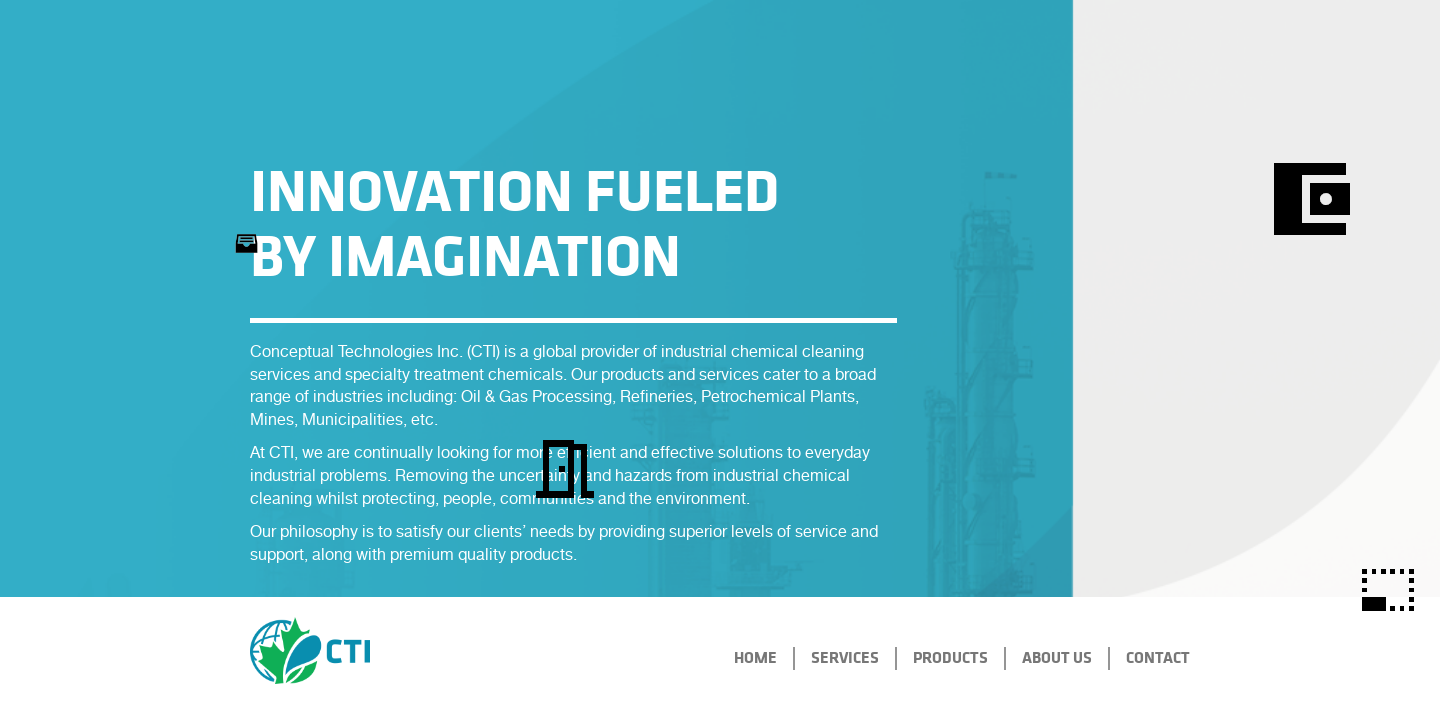 This screenshot has height=720, width=1440. What do you see at coordinates (565, 469) in the screenshot?
I see `access meeting room booking` at bounding box center [565, 469].